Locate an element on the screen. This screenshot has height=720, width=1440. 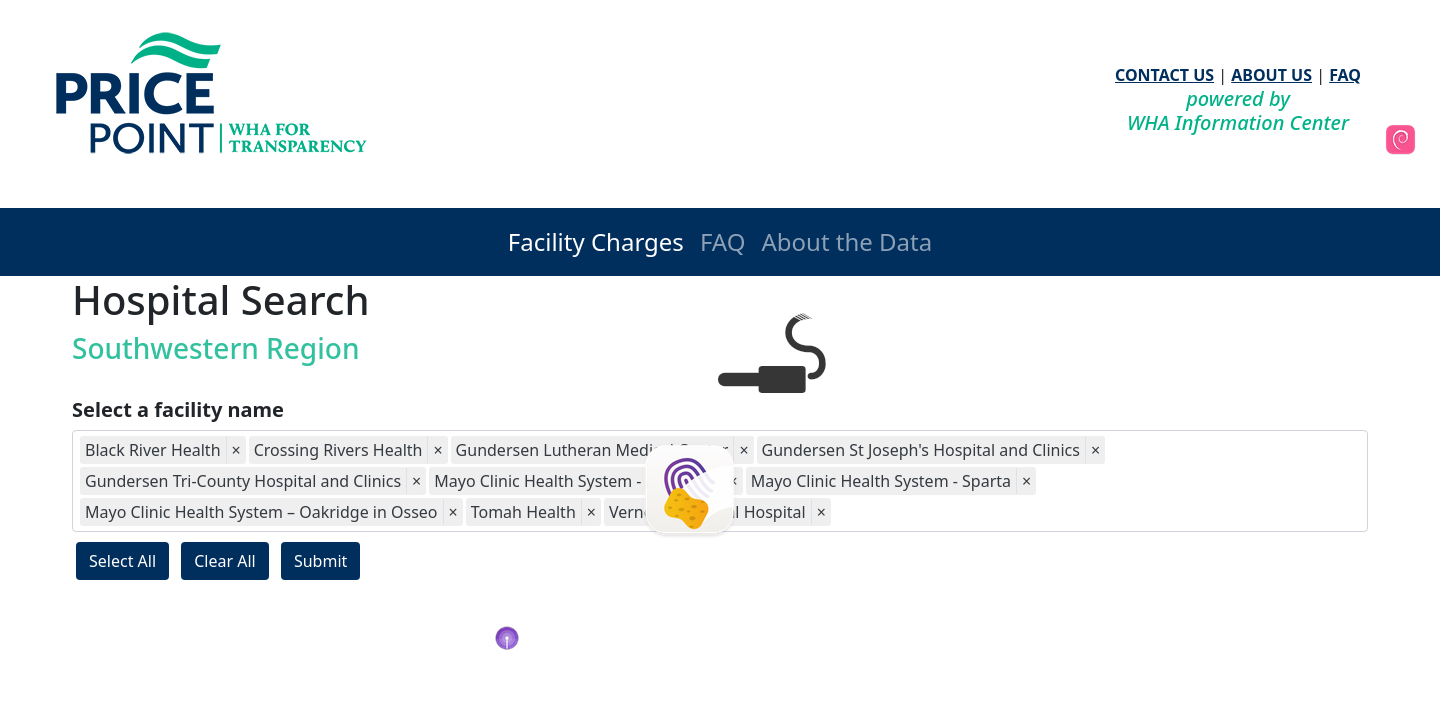
open the podcasts app is located at coordinates (507, 638).